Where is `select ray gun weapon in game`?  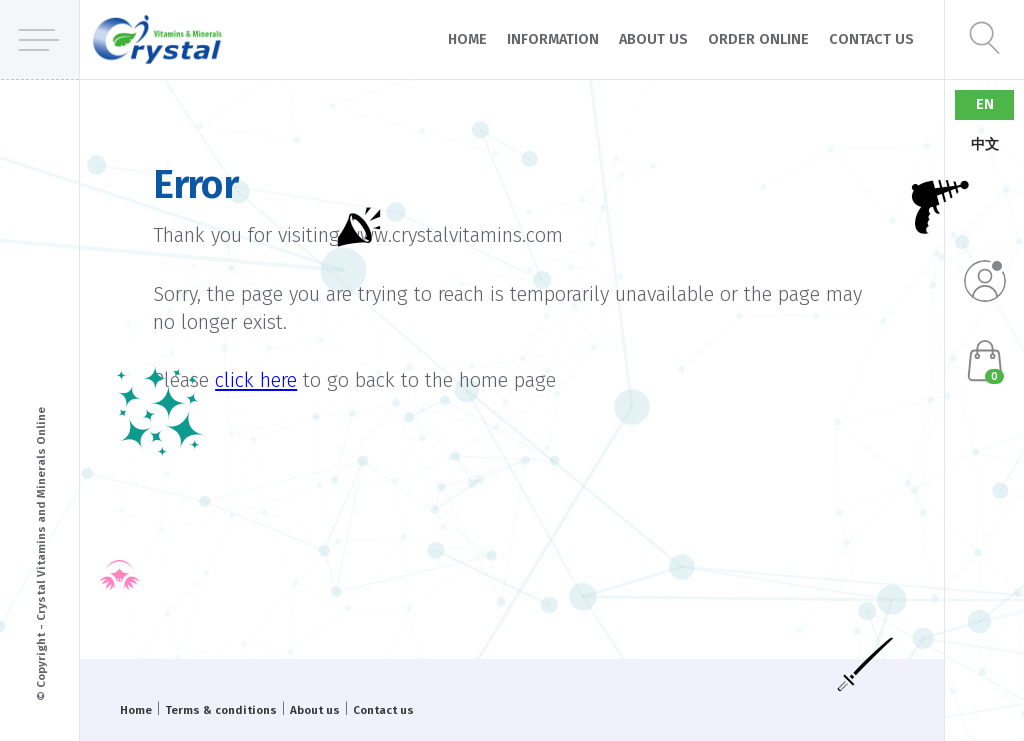 select ray gun weapon in game is located at coordinates (940, 205).